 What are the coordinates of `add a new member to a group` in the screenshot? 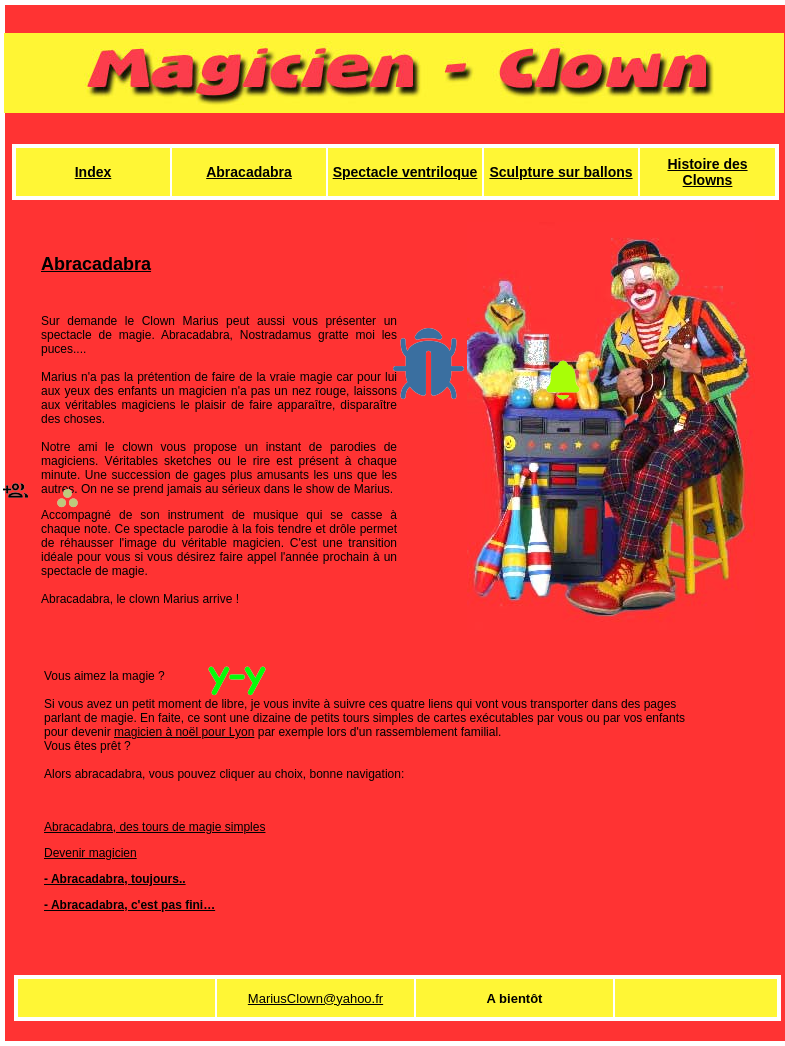 It's located at (15, 490).